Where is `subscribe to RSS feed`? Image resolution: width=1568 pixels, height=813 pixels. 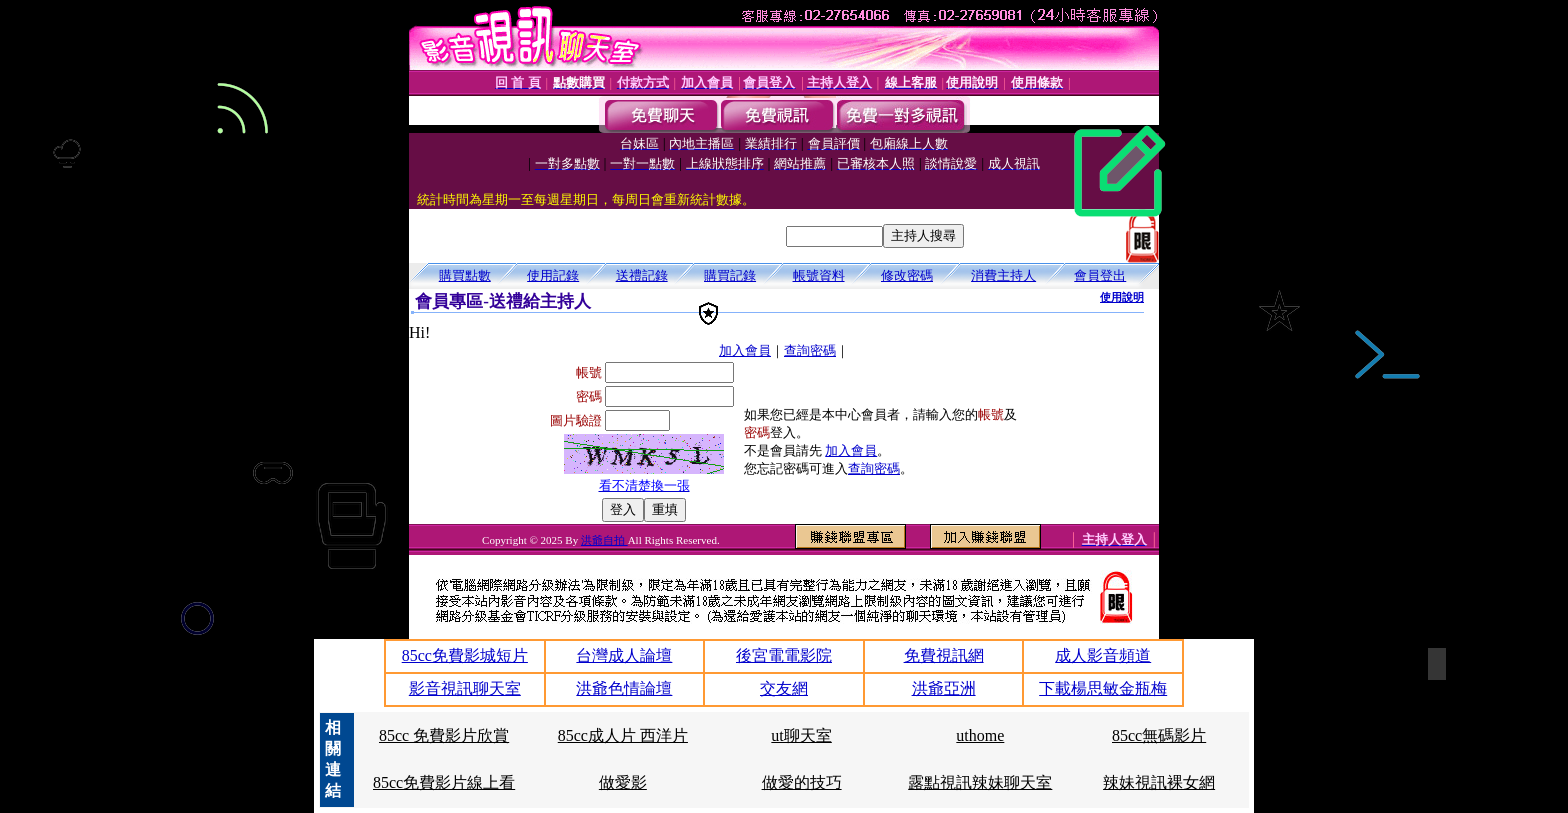 subscribe to RSS feed is located at coordinates (239, 112).